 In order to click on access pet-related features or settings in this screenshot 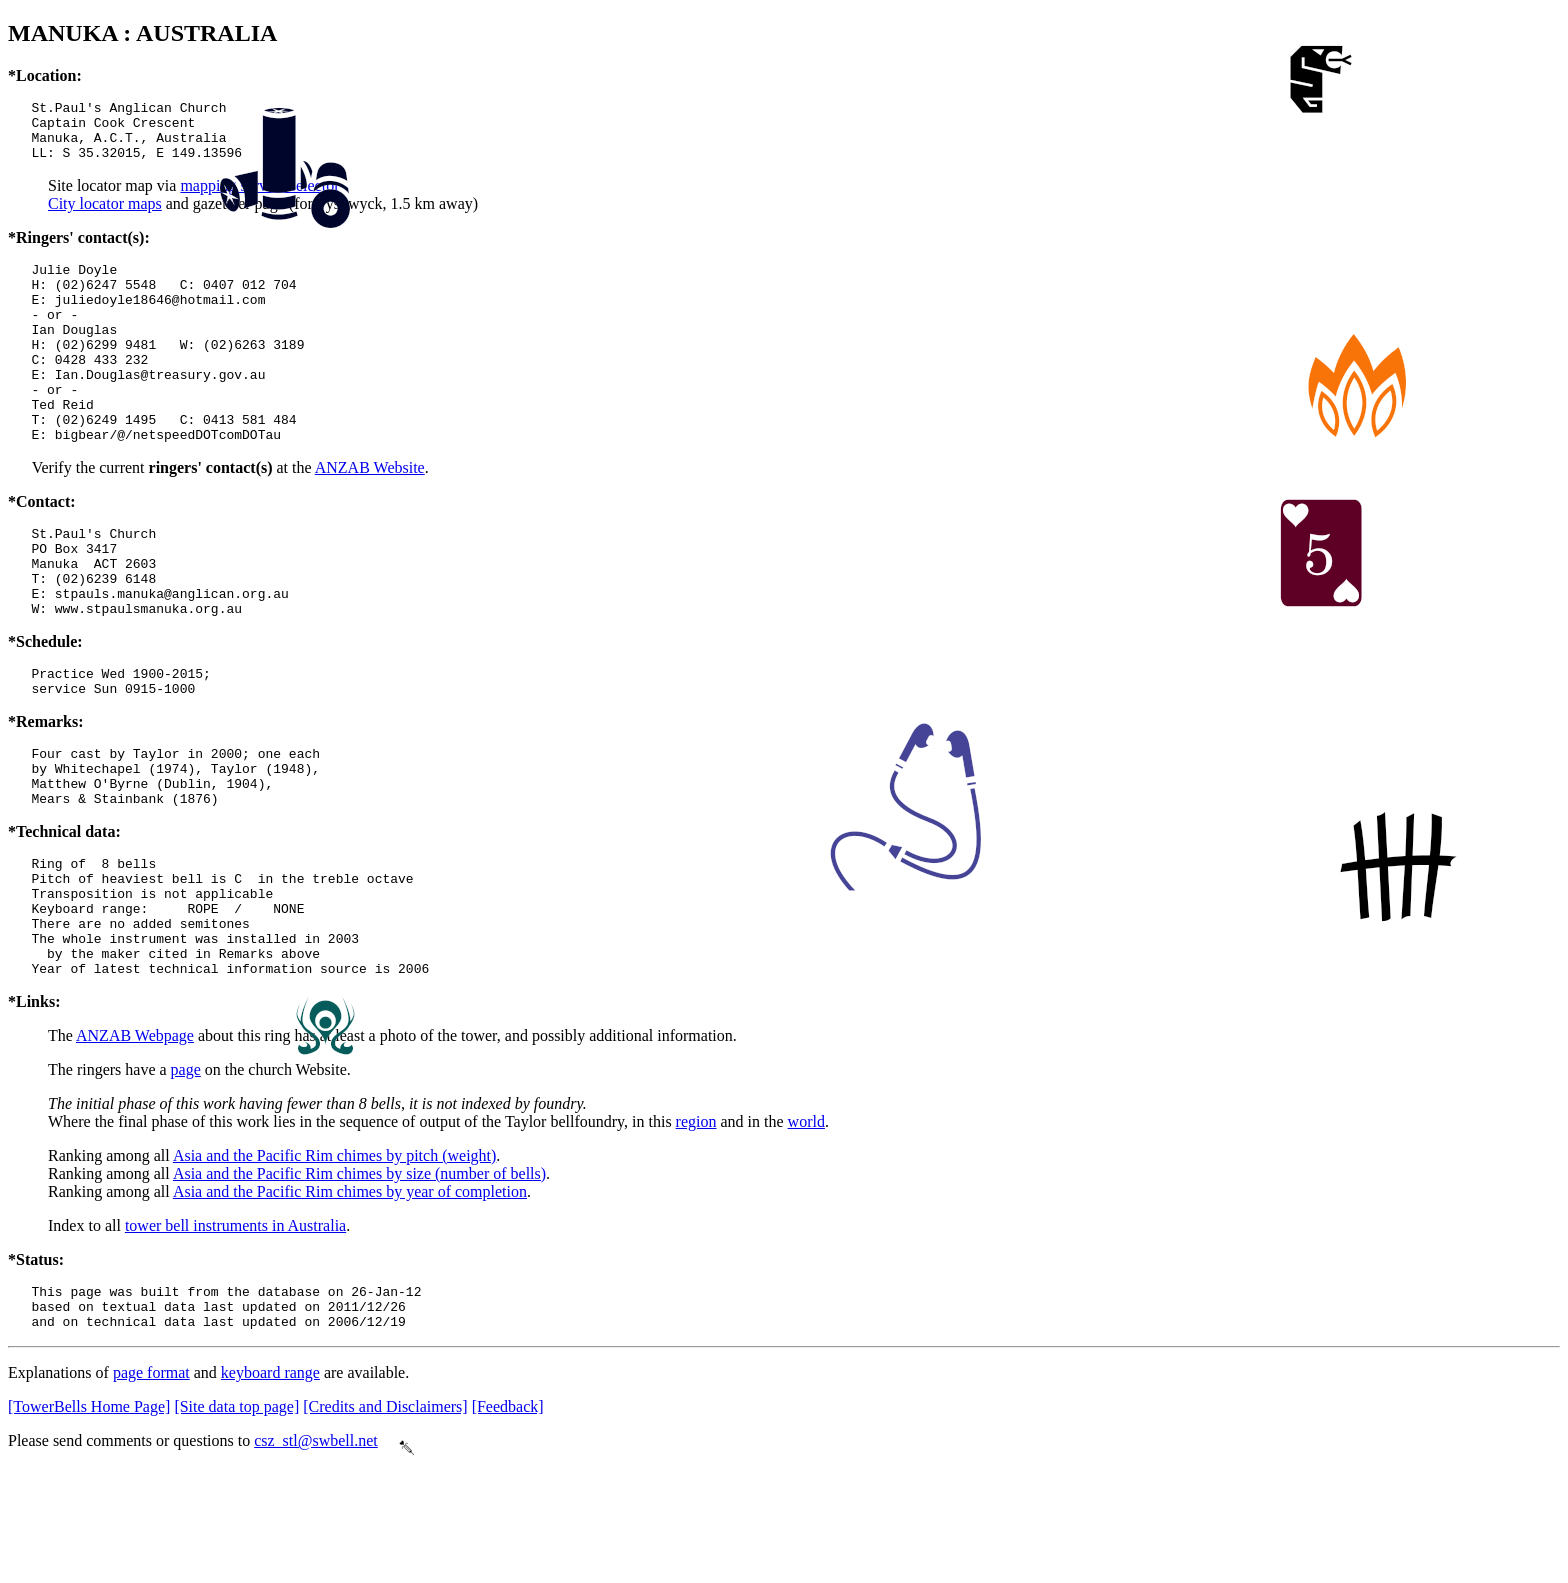, I will do `click(1357, 385)`.